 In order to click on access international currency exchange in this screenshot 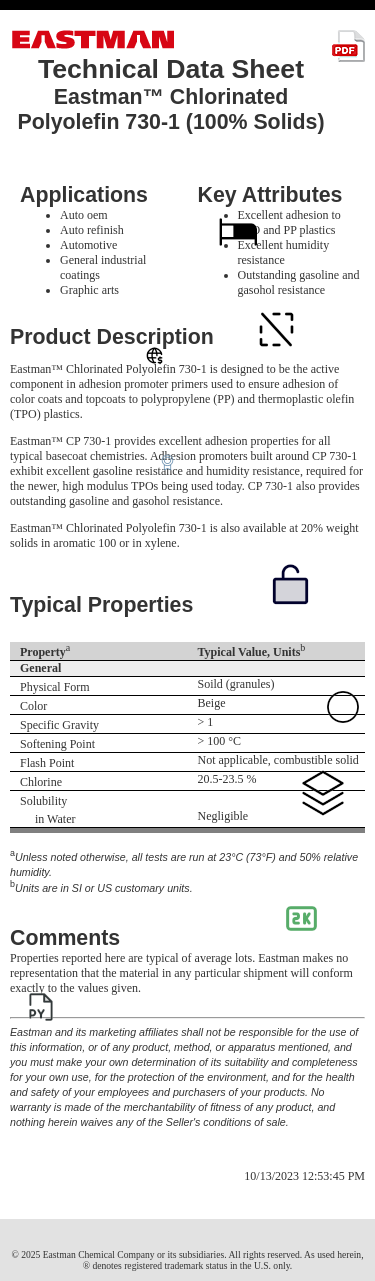, I will do `click(154, 355)`.